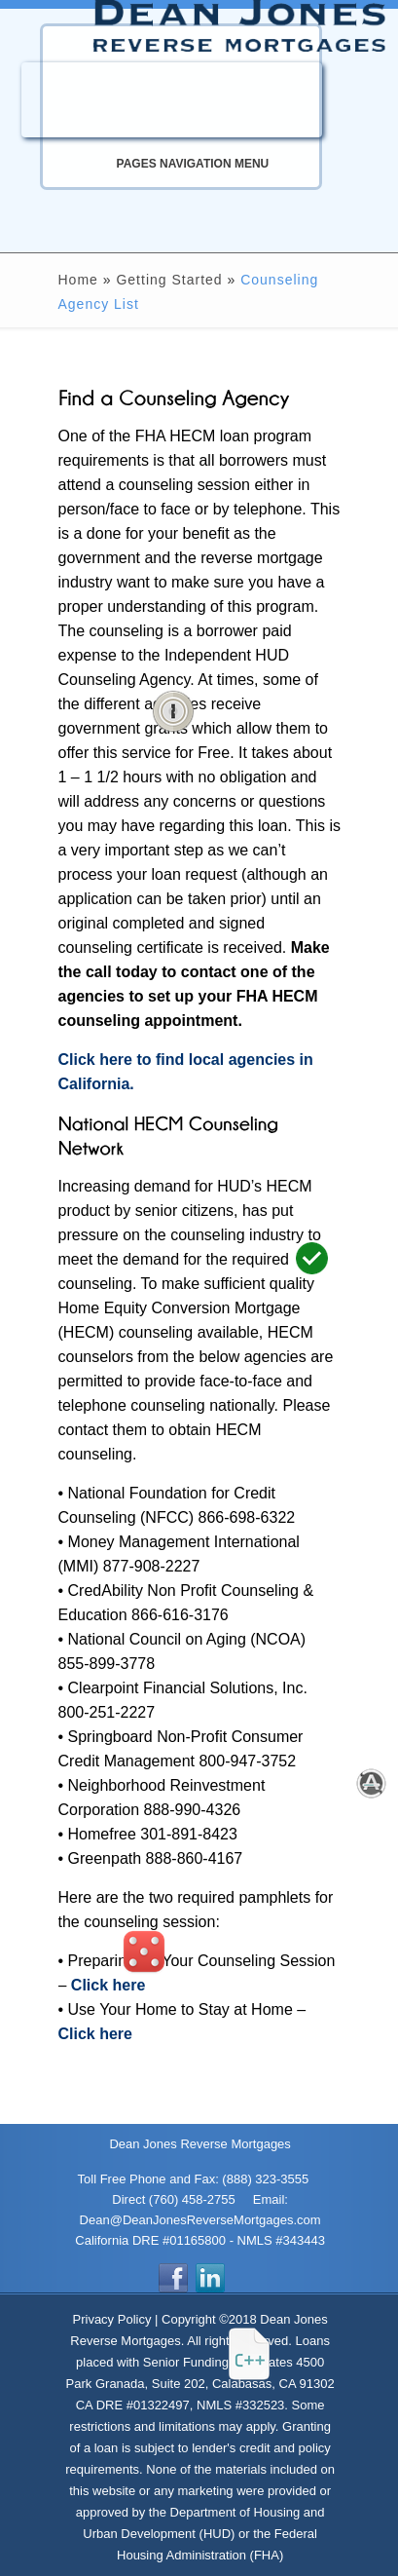  What do you see at coordinates (371, 1783) in the screenshot?
I see `check for system software updates` at bounding box center [371, 1783].